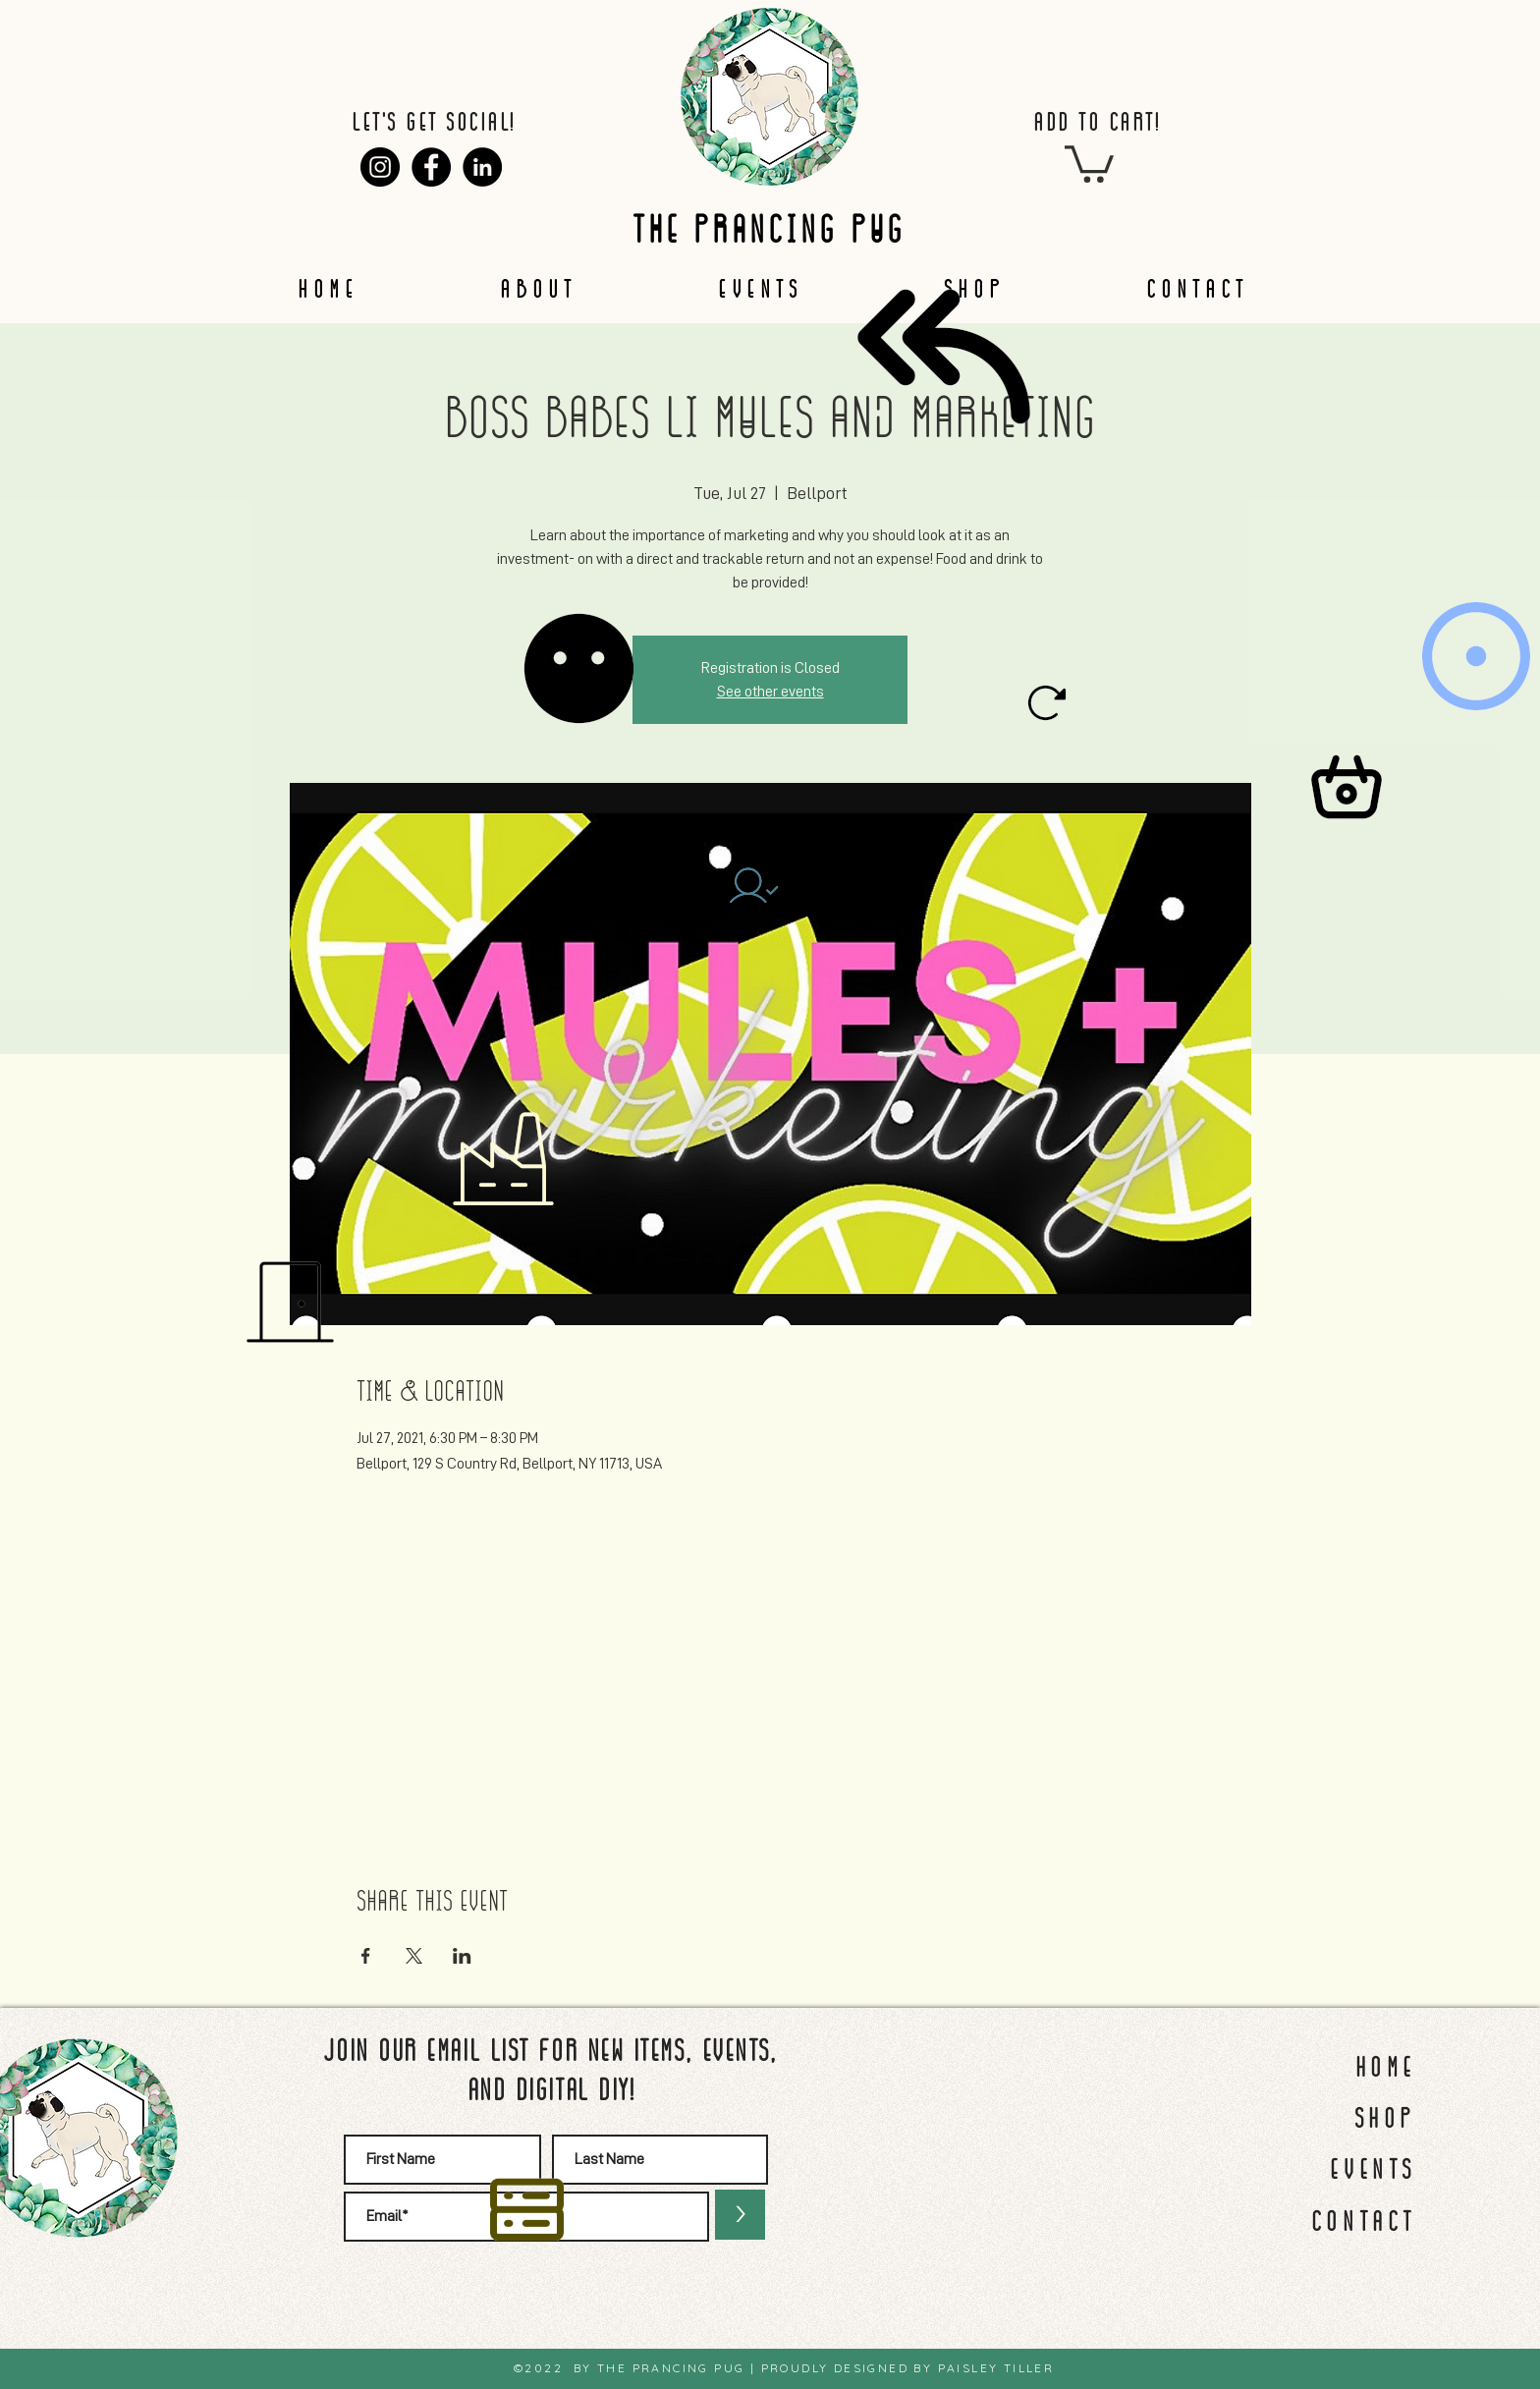 The image size is (1540, 2389). I want to click on open a new issue, so click(1476, 656).